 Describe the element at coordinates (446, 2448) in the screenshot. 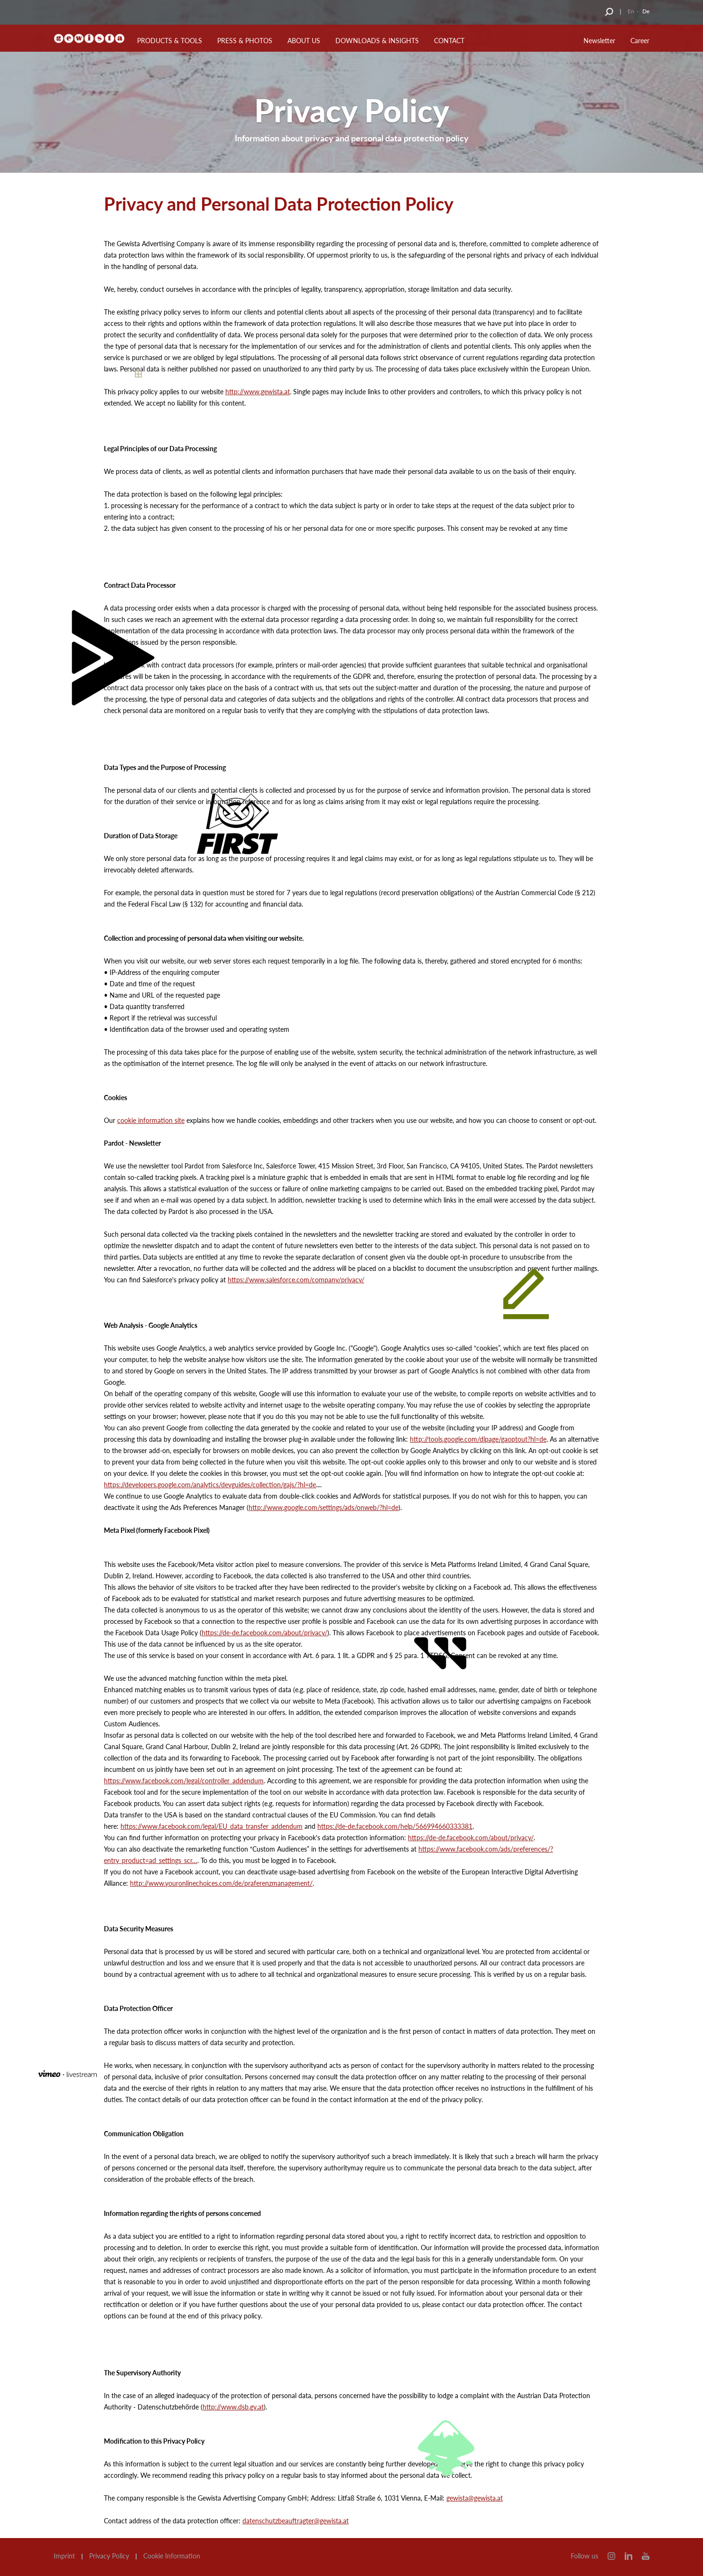

I see `open Inkscape vector graphics editor` at that location.